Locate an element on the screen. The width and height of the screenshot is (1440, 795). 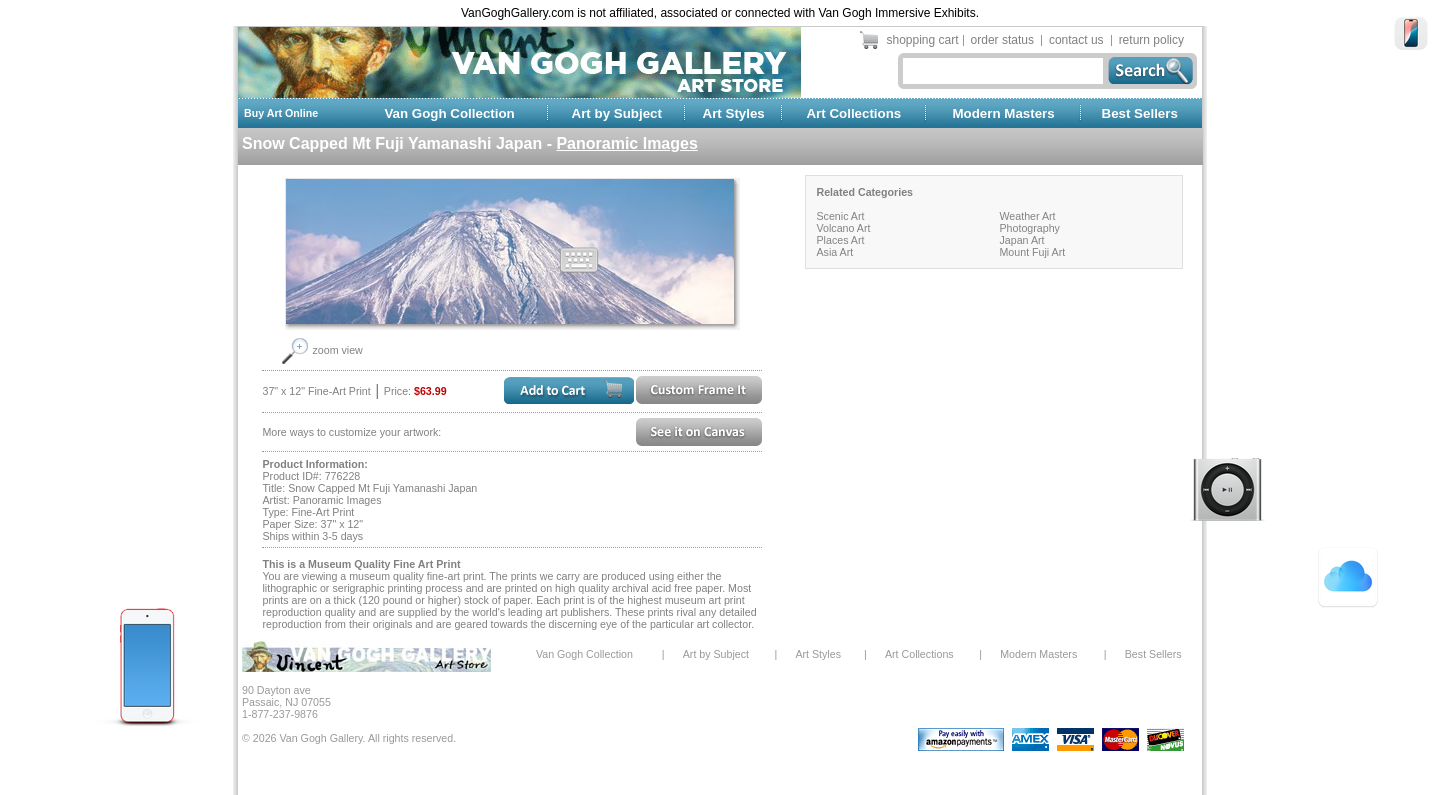
open iCloud Drive to access cloud-stored files is located at coordinates (1348, 577).